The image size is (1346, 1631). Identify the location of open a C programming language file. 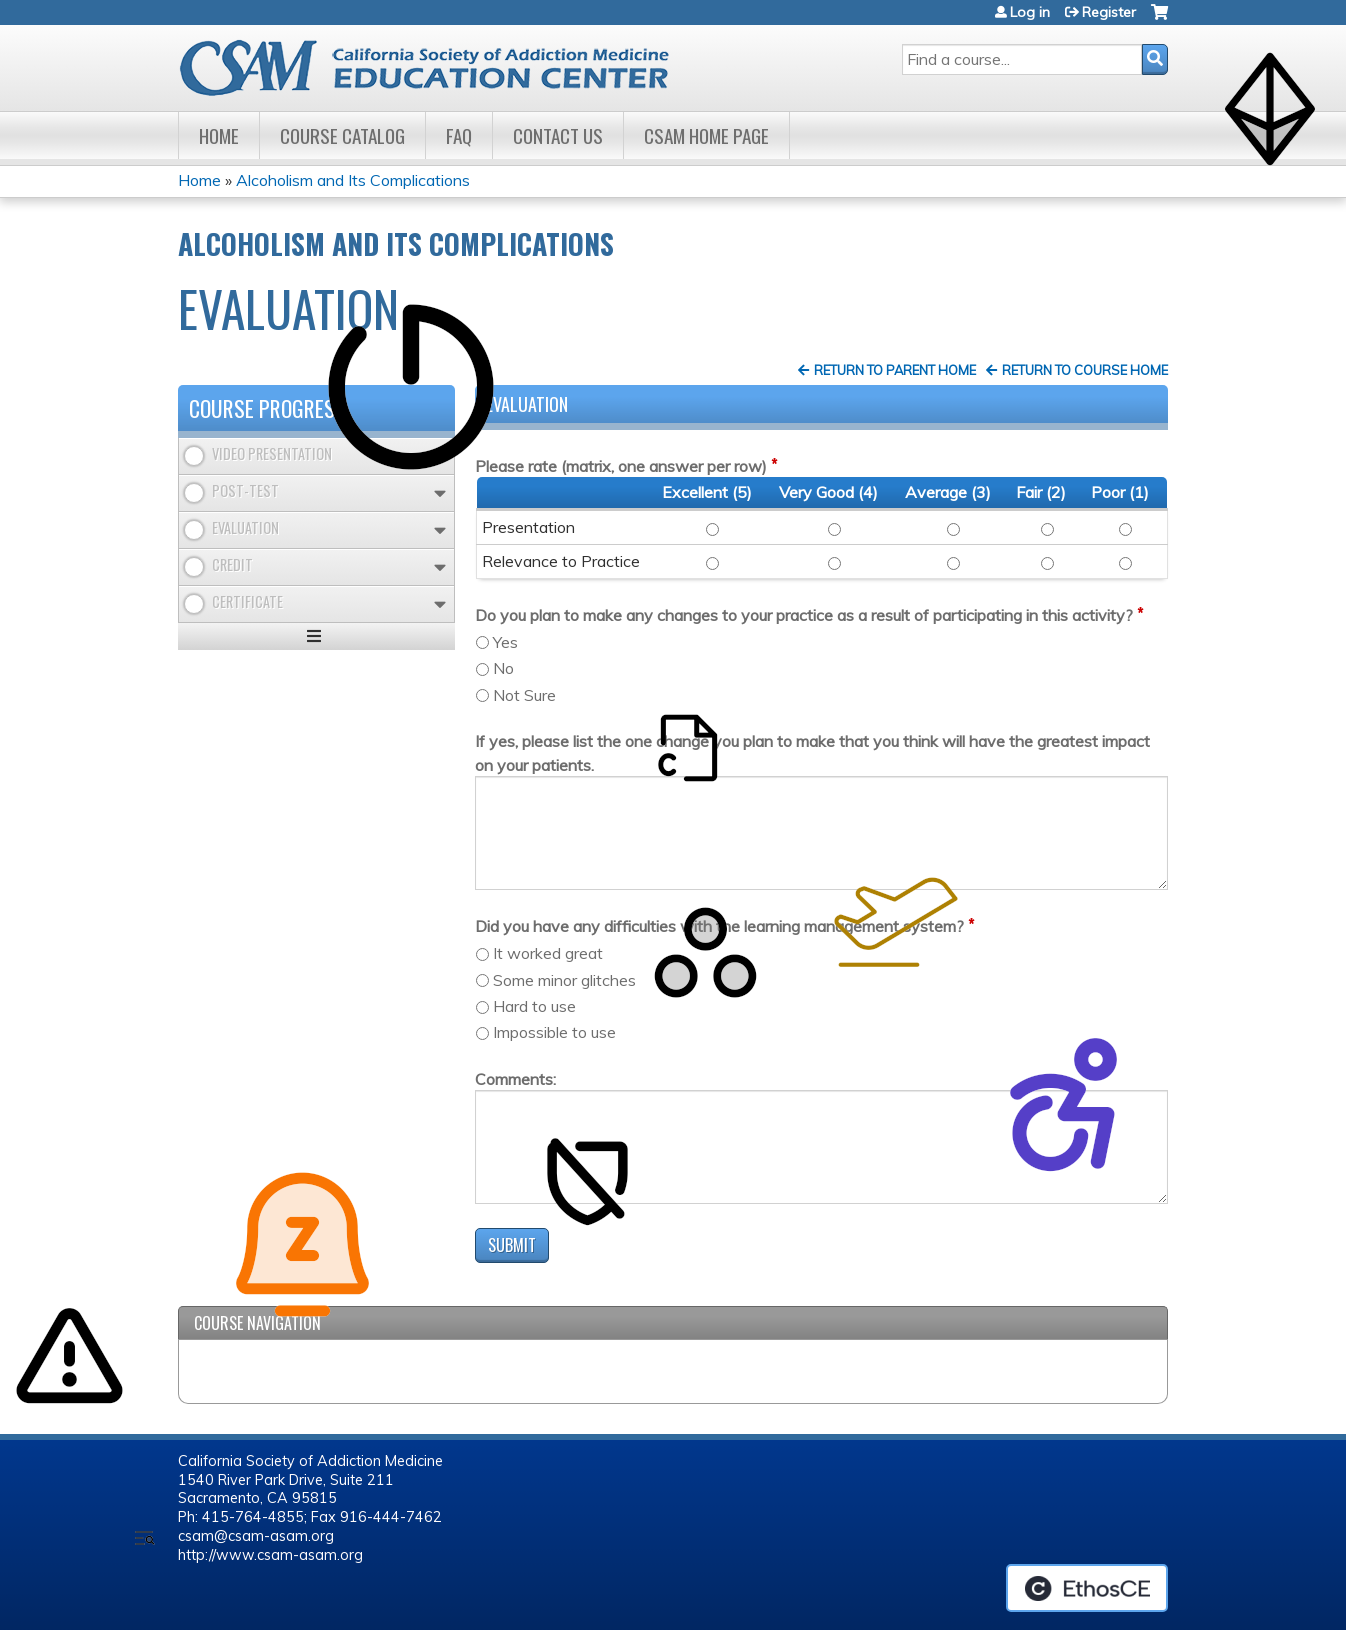
(689, 748).